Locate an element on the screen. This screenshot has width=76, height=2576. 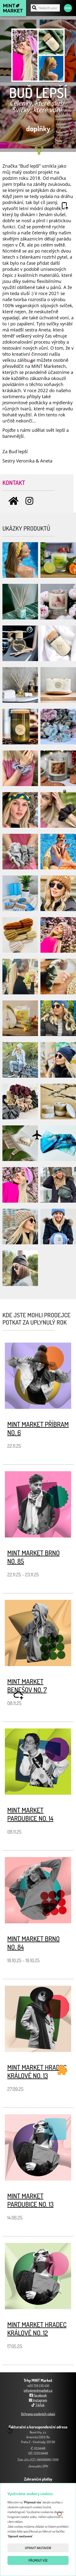
enable airplane mode is located at coordinates (37, 1135).